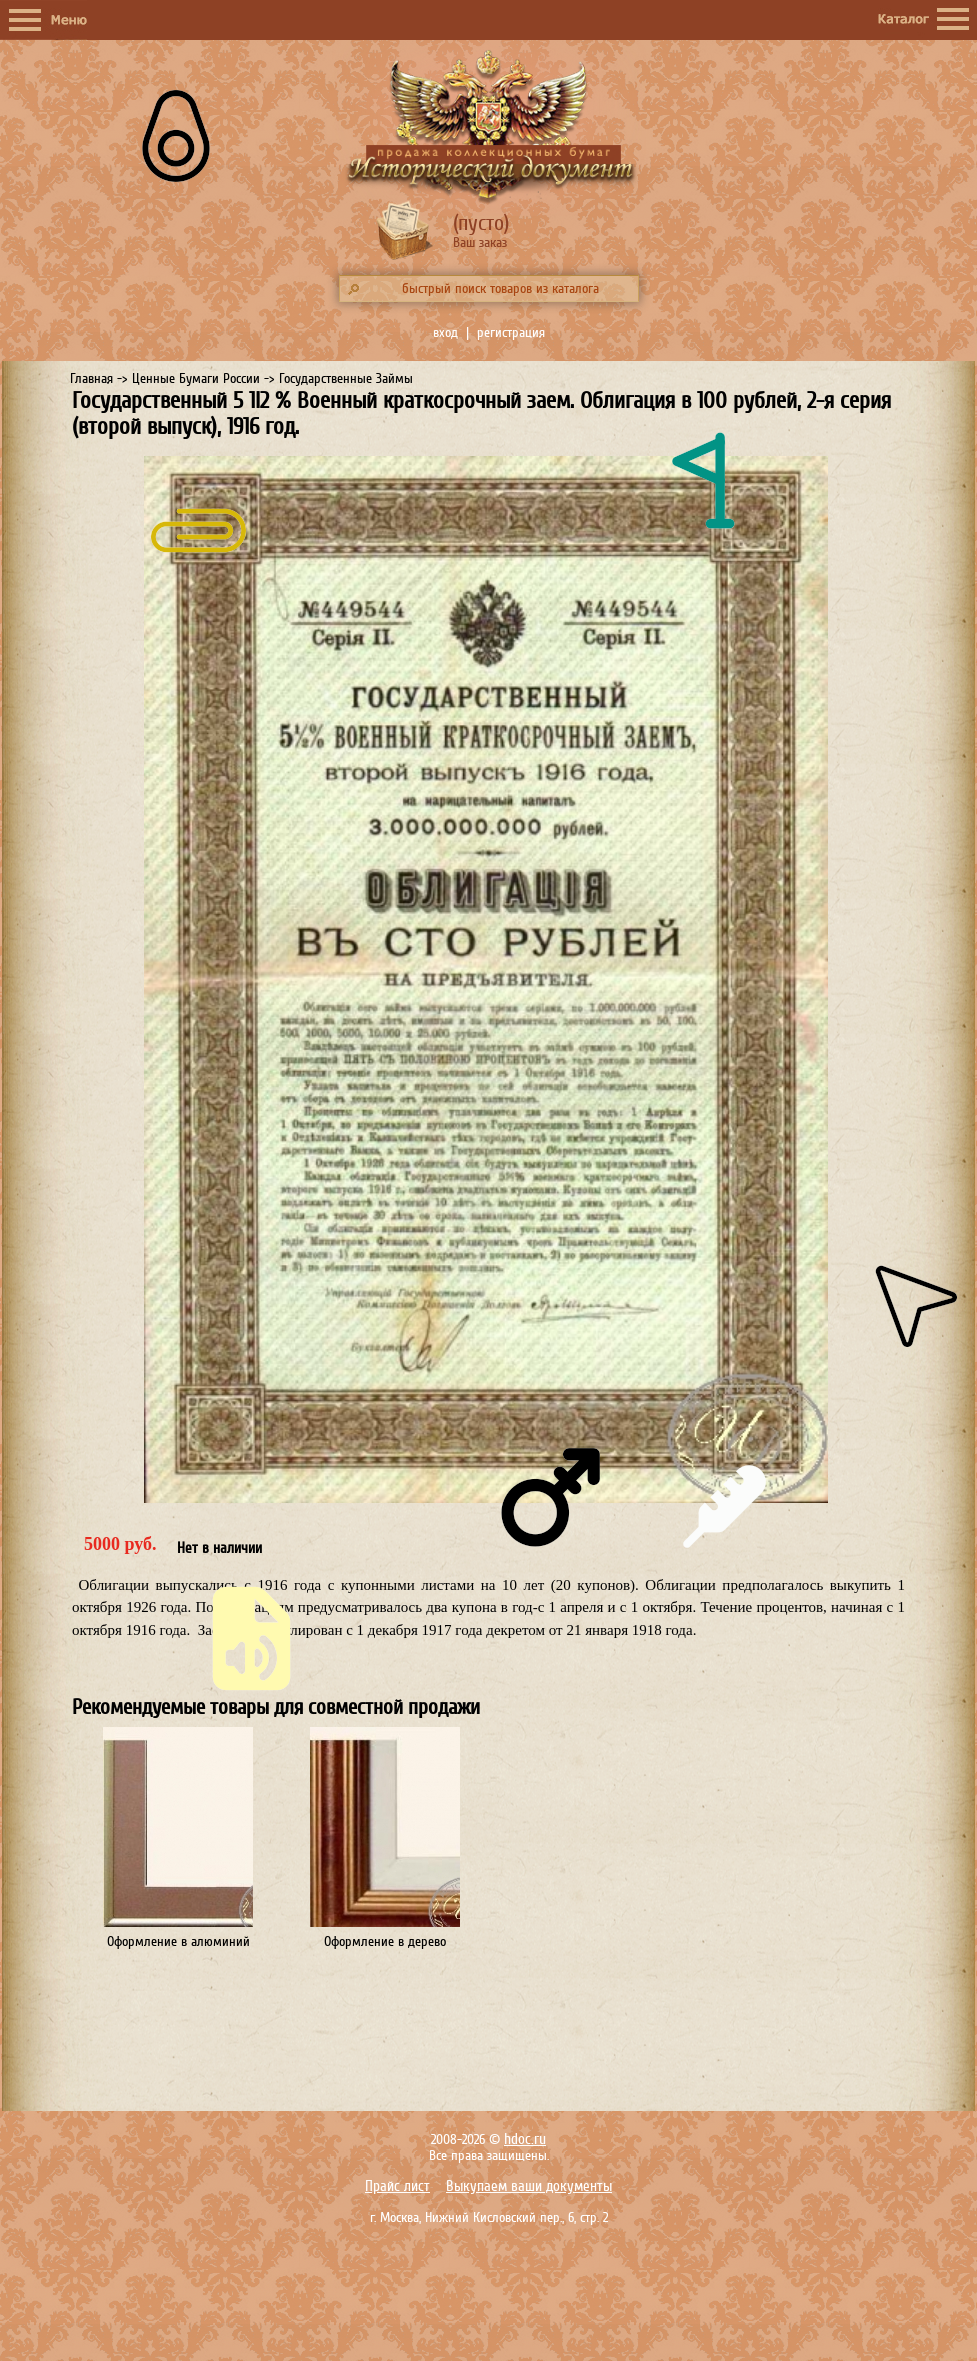 The image size is (977, 2361). I want to click on indicates male gender or sex option, so click(544, 1503).